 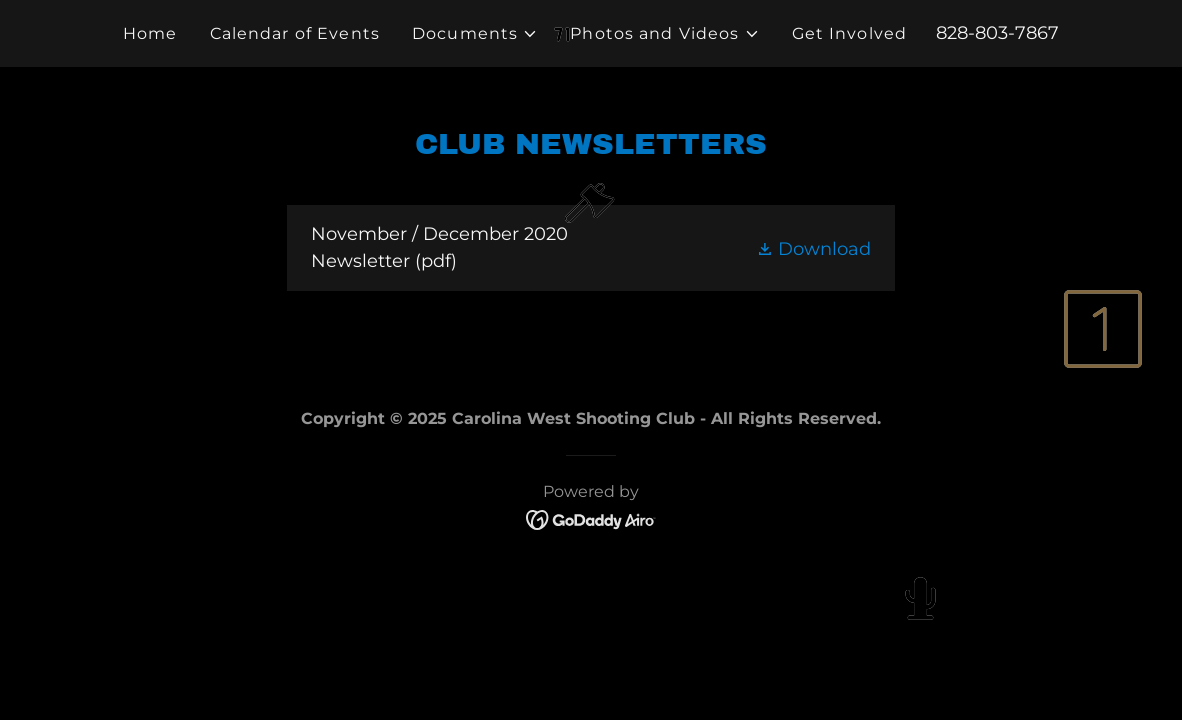 What do you see at coordinates (1103, 329) in the screenshot?
I see `indicates the first step in a process` at bounding box center [1103, 329].